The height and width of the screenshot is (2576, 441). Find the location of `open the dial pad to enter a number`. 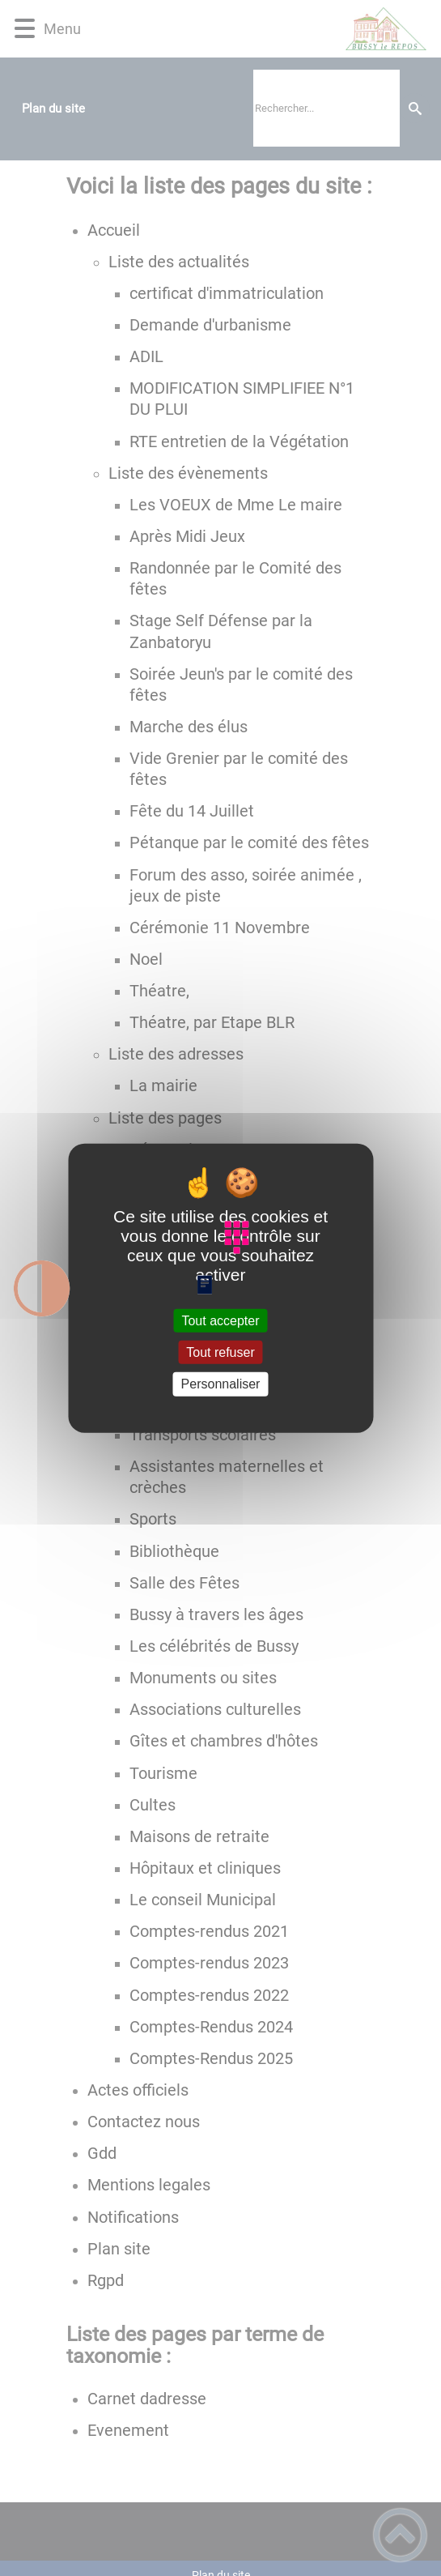

open the dial pad to enter a number is located at coordinates (236, 1237).